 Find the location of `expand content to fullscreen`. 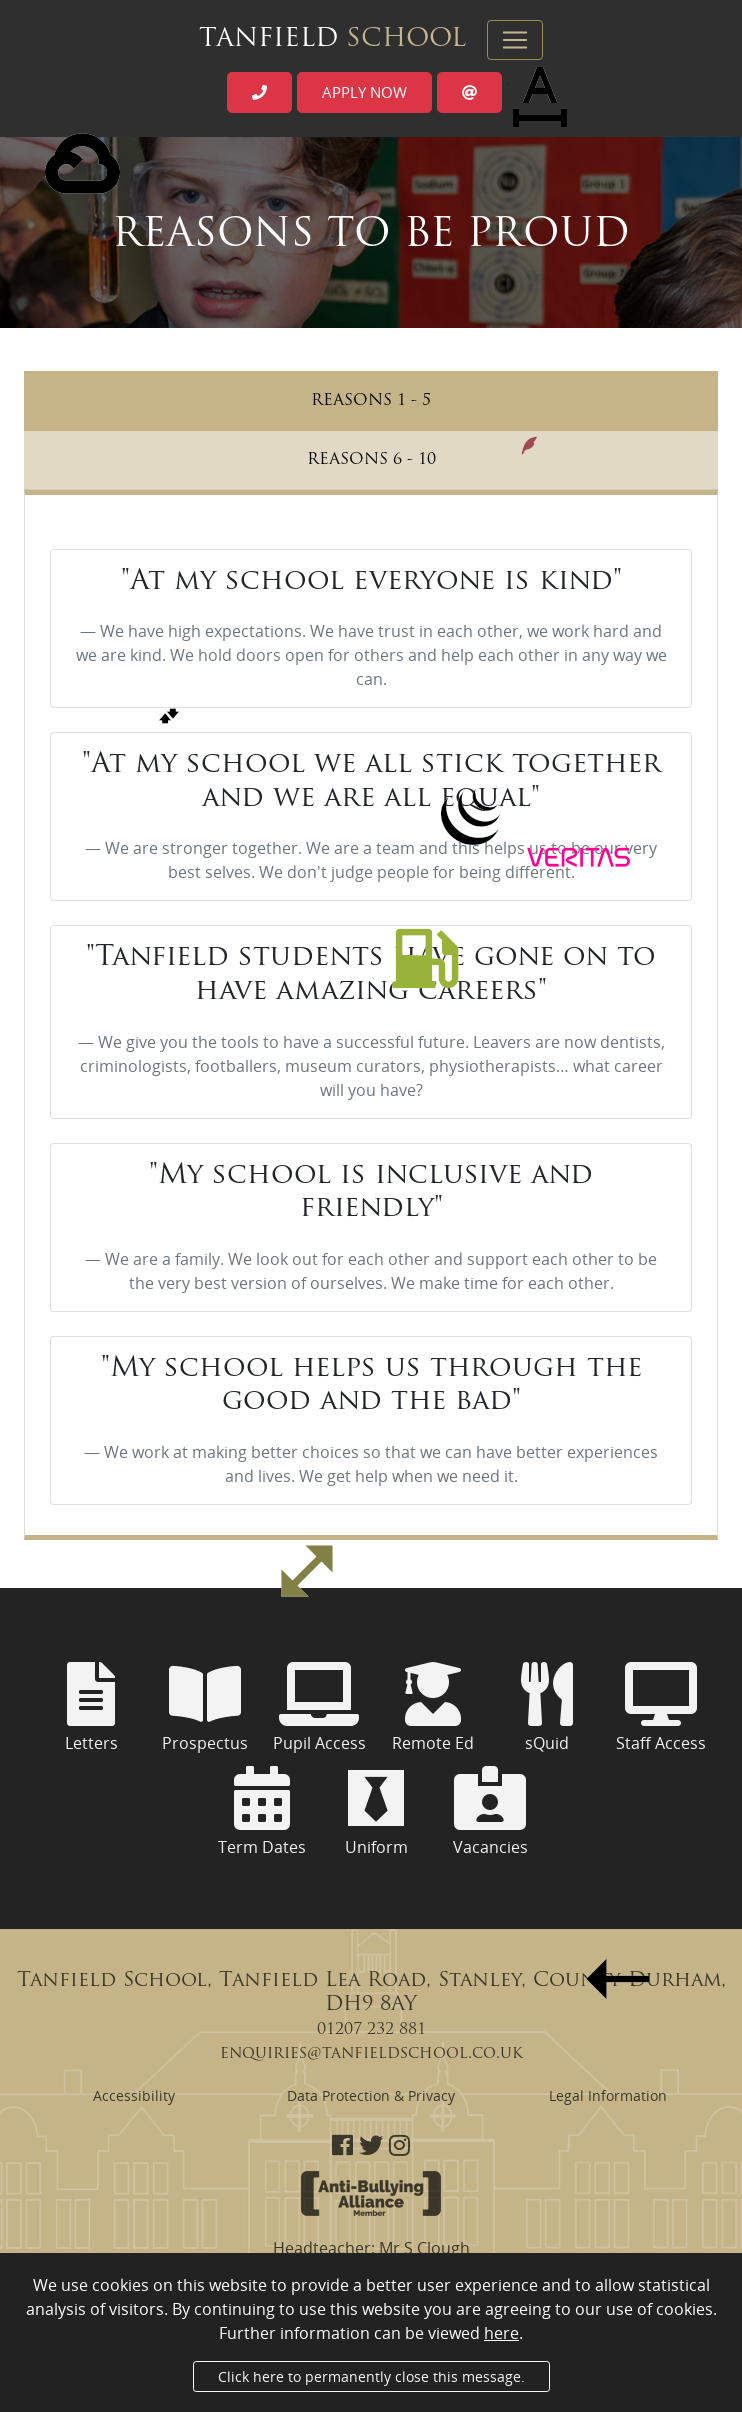

expand content to fullscreen is located at coordinates (307, 1571).